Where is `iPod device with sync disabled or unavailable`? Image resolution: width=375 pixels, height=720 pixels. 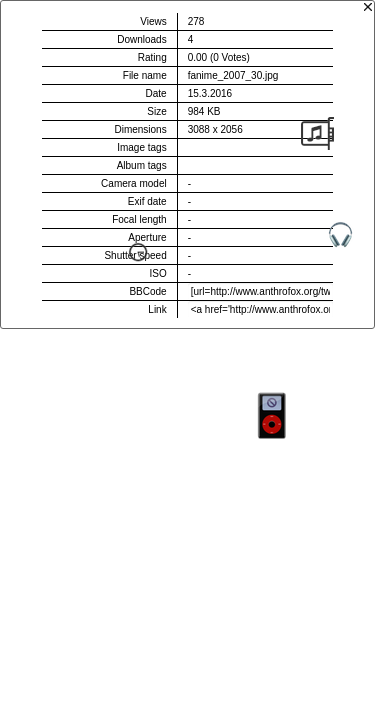
iPod device with sync disabled or unavailable is located at coordinates (271, 415).